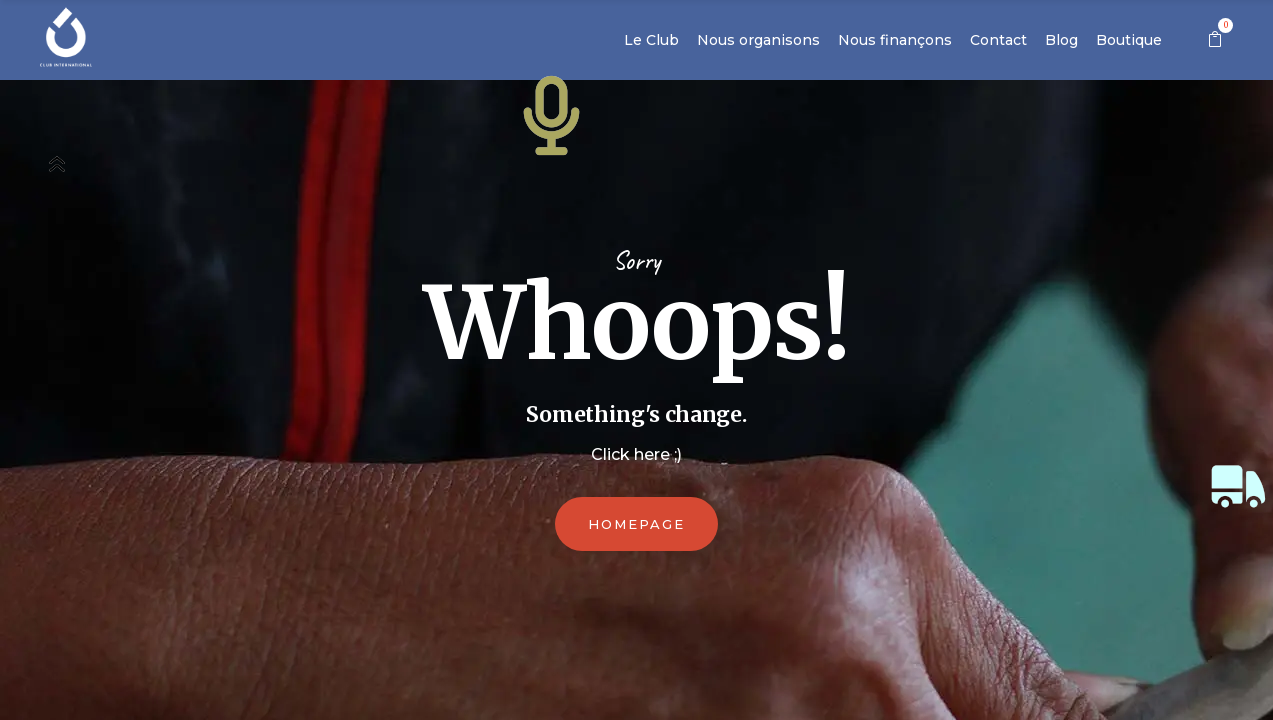  Describe the element at coordinates (551, 115) in the screenshot. I see `tap to use voice input` at that location.